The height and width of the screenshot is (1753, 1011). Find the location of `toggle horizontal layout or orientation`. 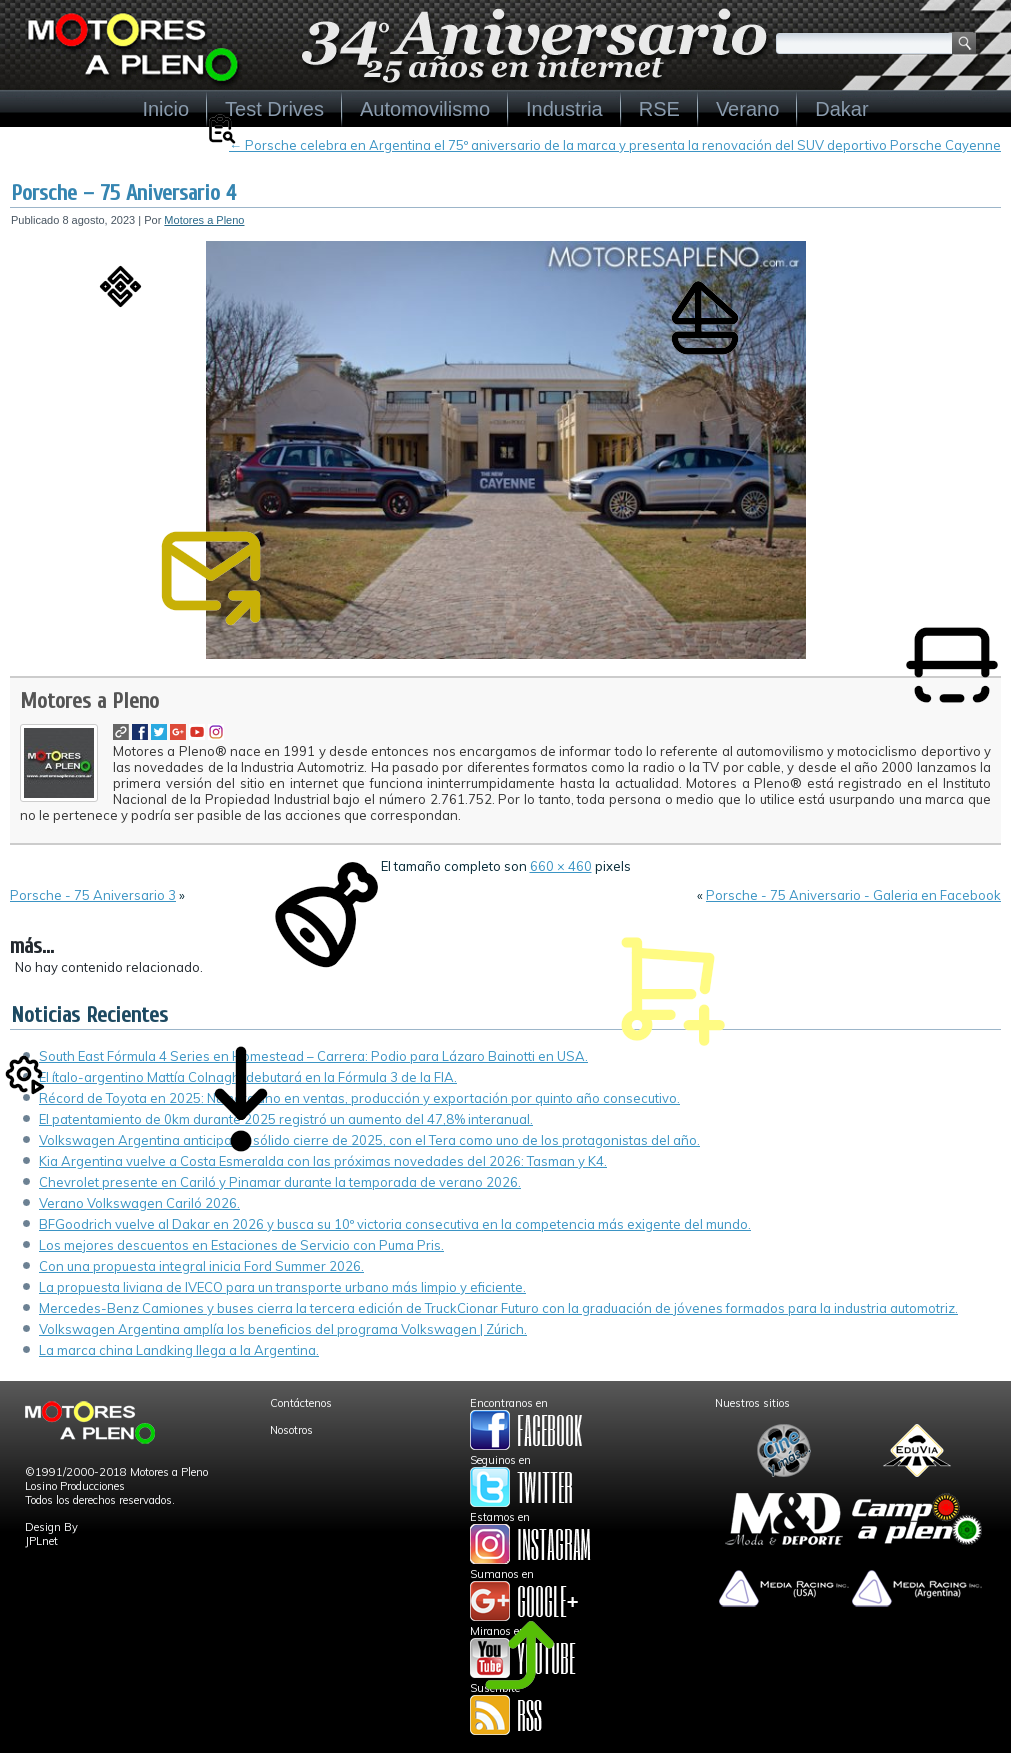

toggle horizontal layout or orientation is located at coordinates (952, 665).